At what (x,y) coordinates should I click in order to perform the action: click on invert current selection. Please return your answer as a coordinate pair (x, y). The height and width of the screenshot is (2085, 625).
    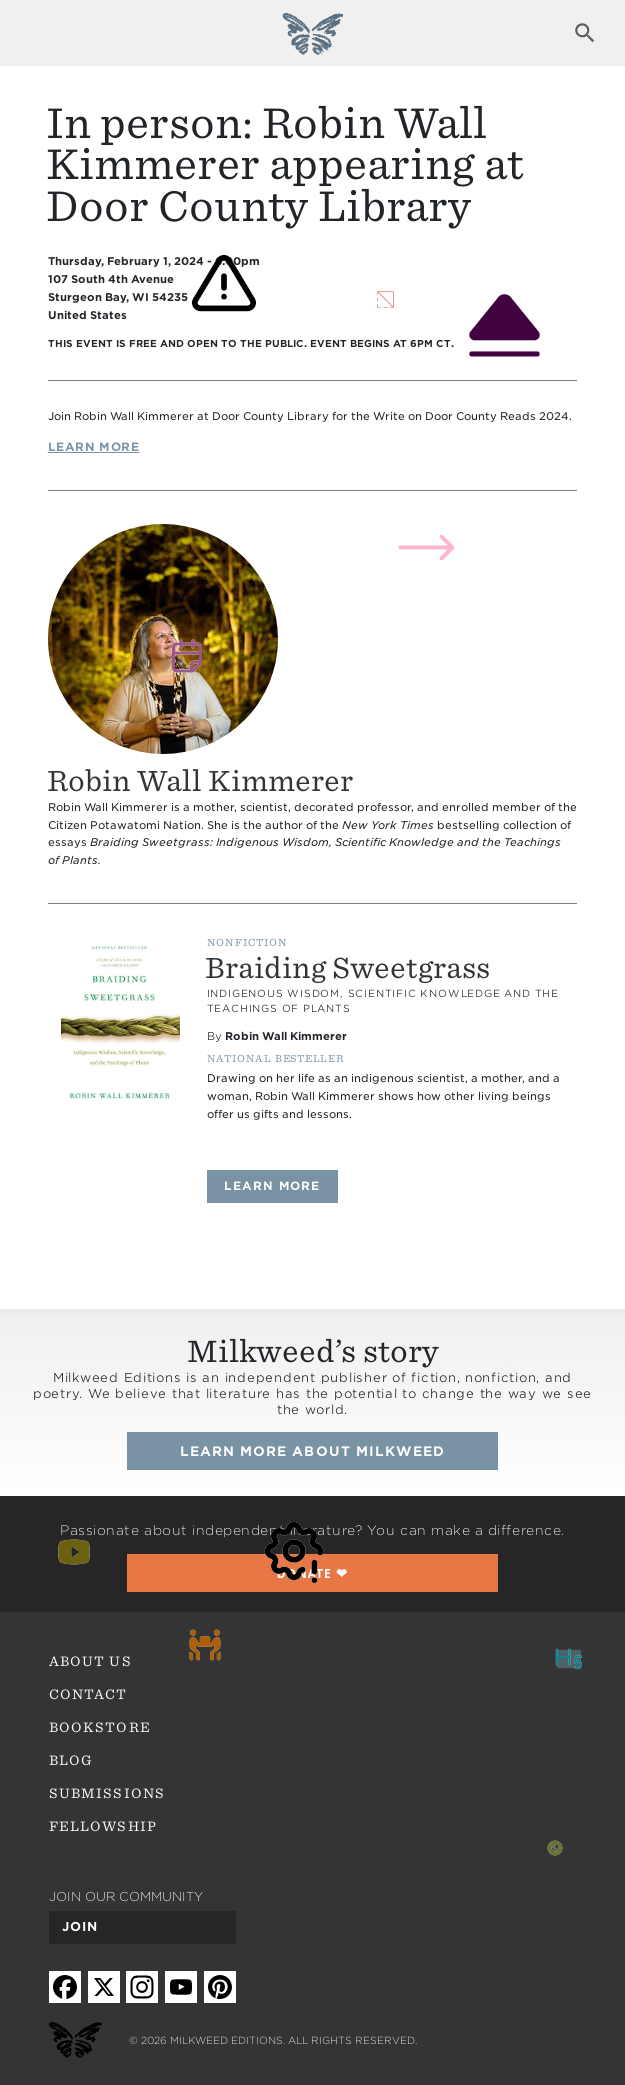
    Looking at the image, I should click on (385, 299).